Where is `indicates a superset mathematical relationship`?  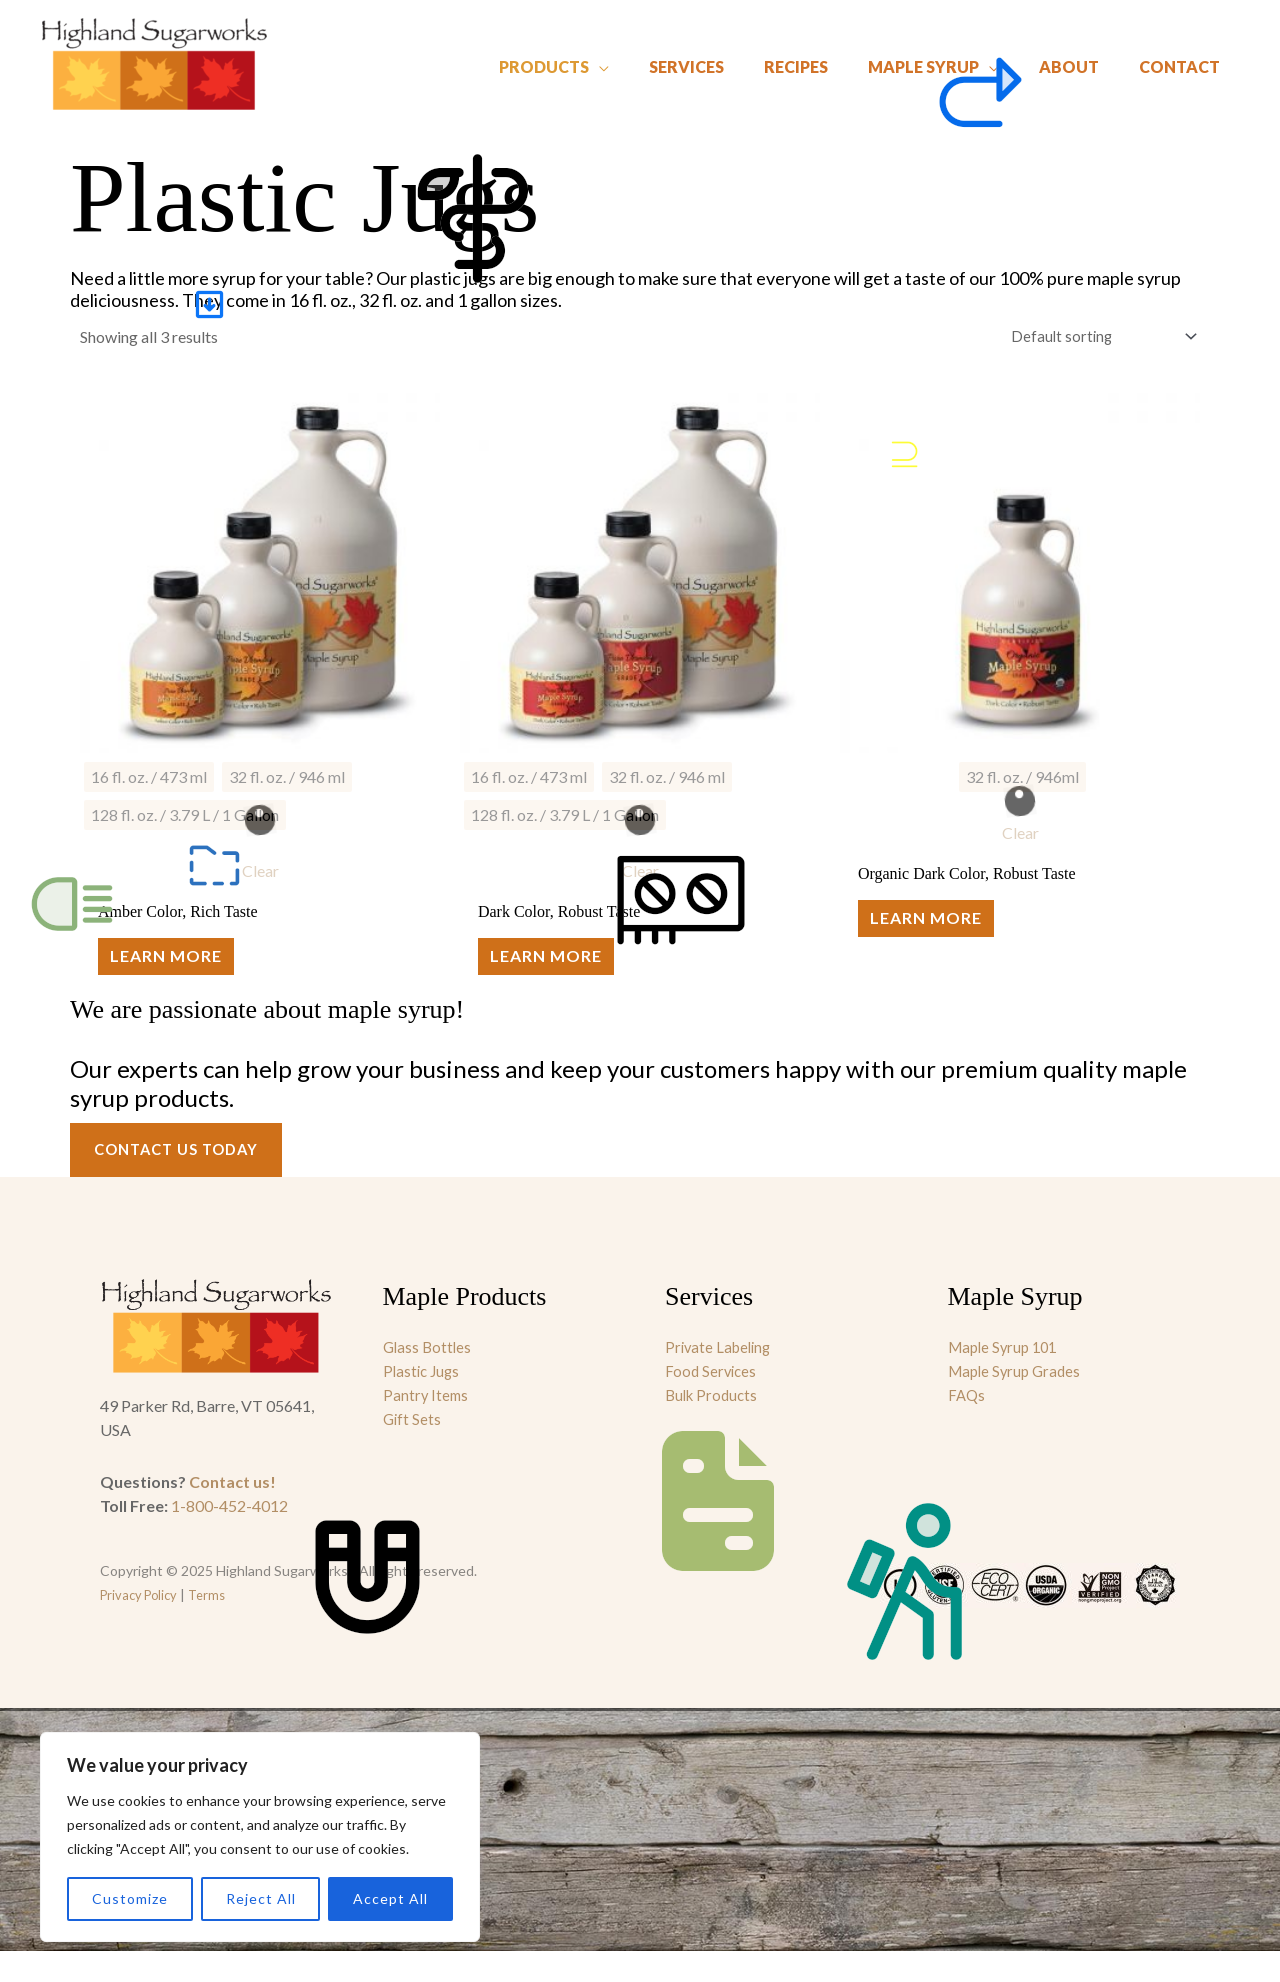
indicates a superset mathematical relationship is located at coordinates (904, 455).